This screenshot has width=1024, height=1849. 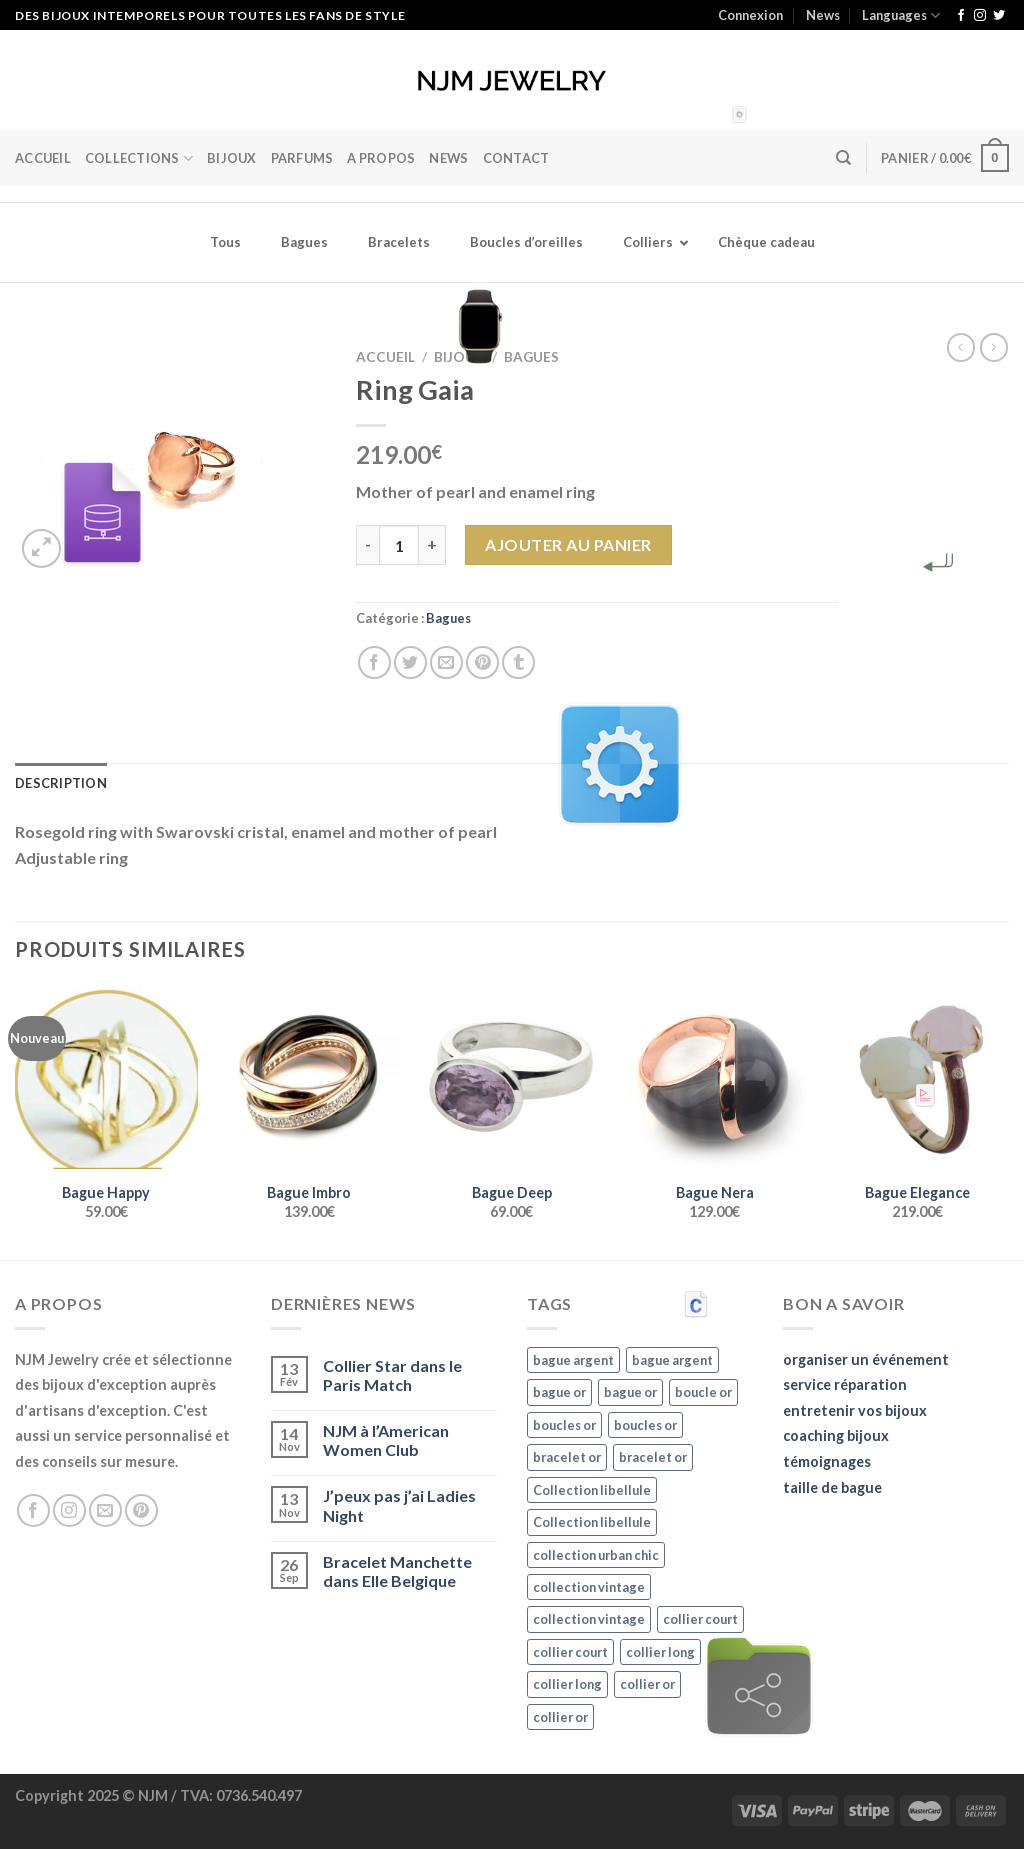 I want to click on an mp3 playlist file, so click(x=925, y=1095).